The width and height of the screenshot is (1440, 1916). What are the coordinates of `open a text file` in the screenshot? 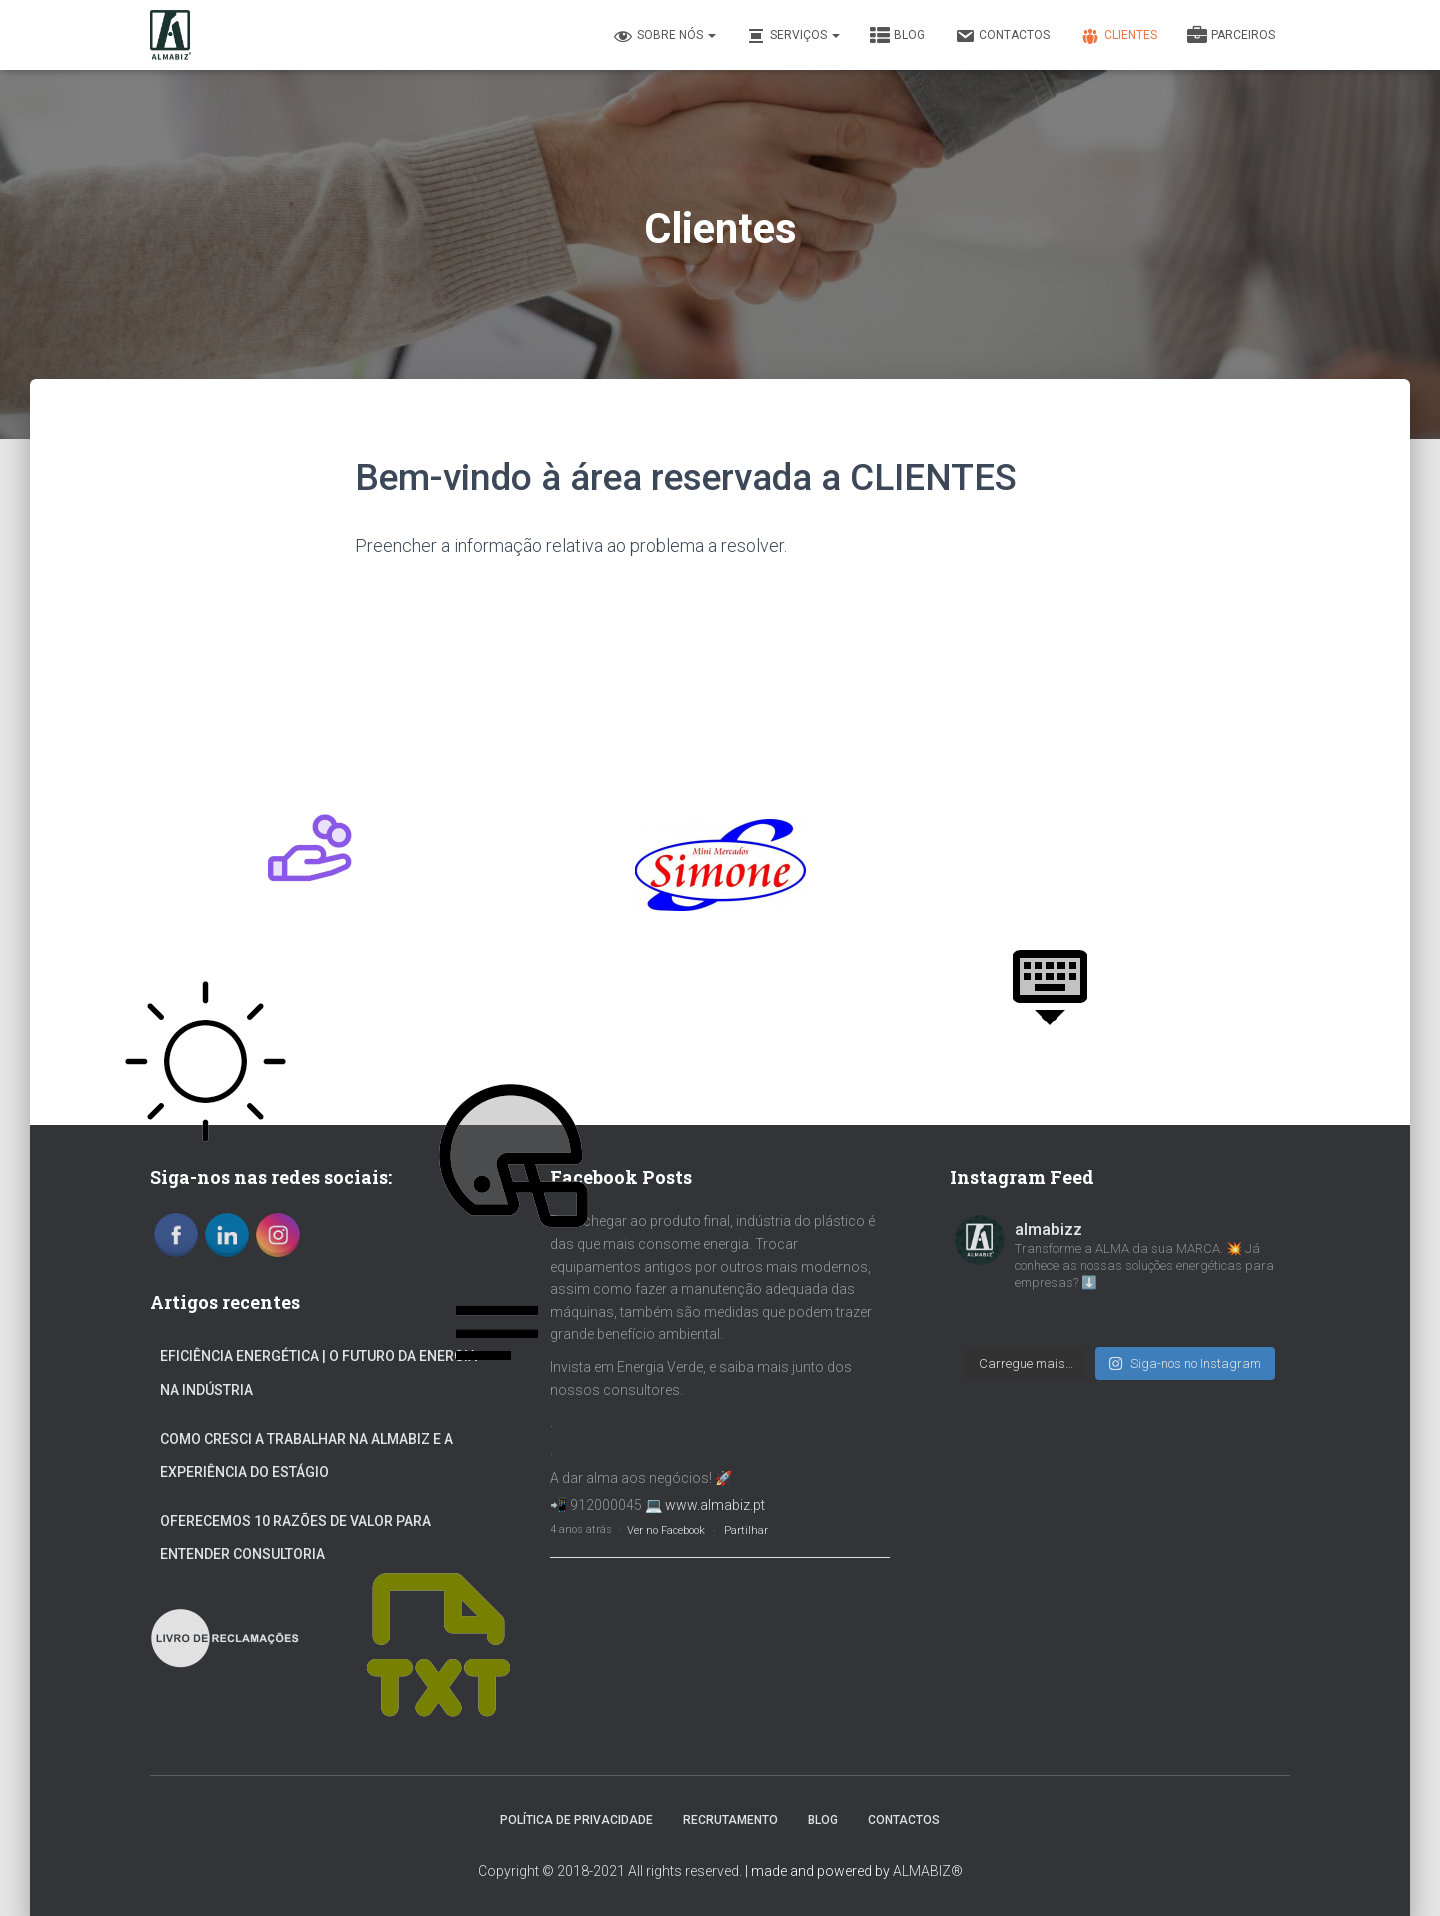 It's located at (438, 1650).